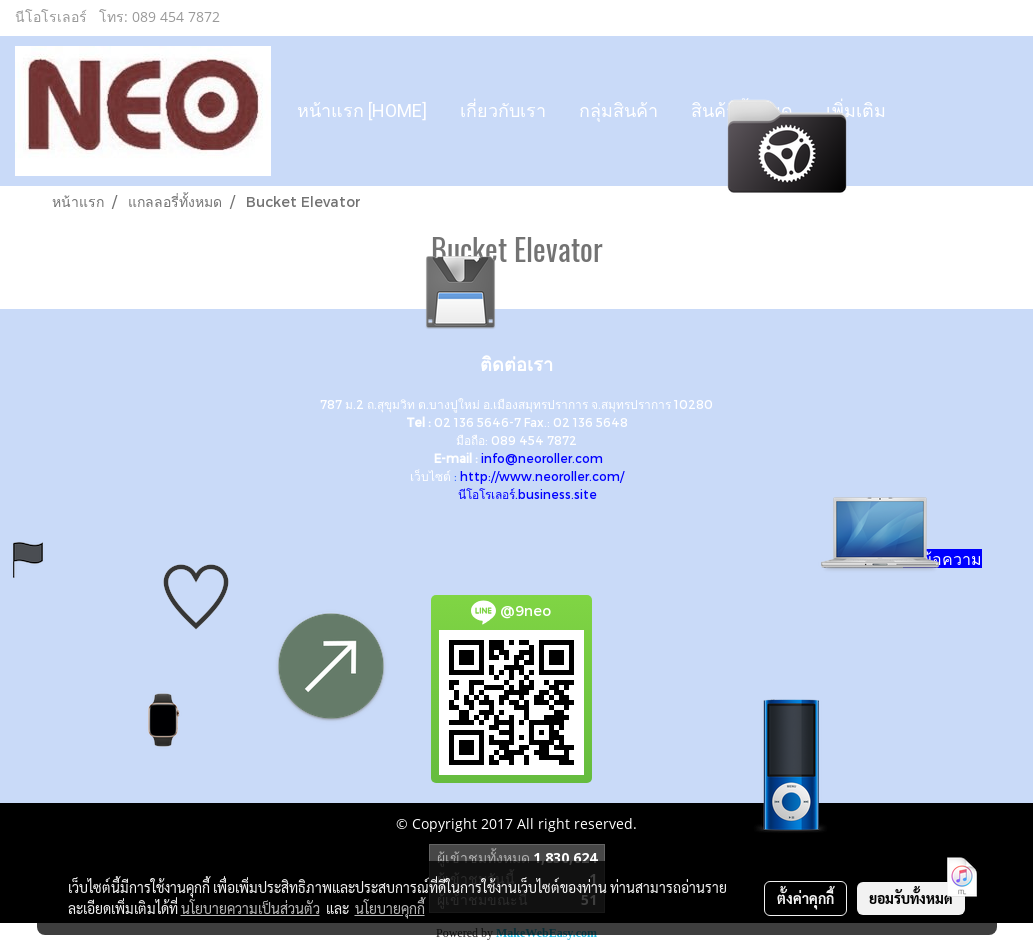  Describe the element at coordinates (28, 560) in the screenshot. I see `view flagged emails` at that location.